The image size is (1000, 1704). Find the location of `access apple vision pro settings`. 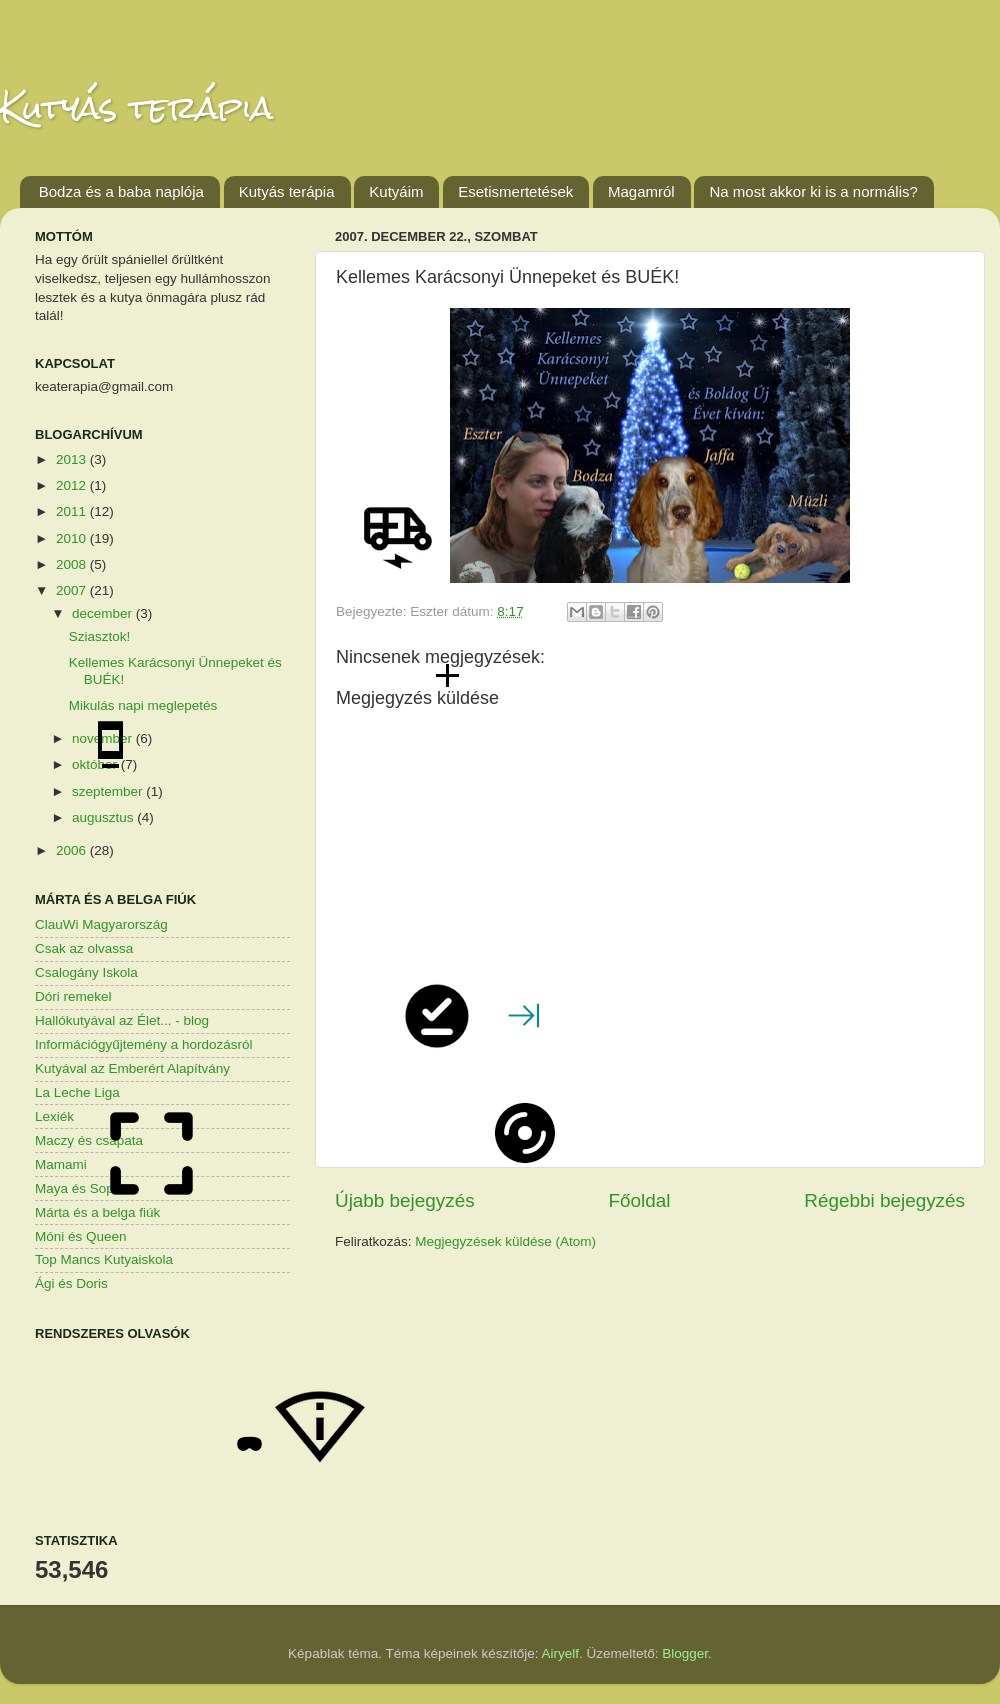

access apple vision pro settings is located at coordinates (249, 1443).